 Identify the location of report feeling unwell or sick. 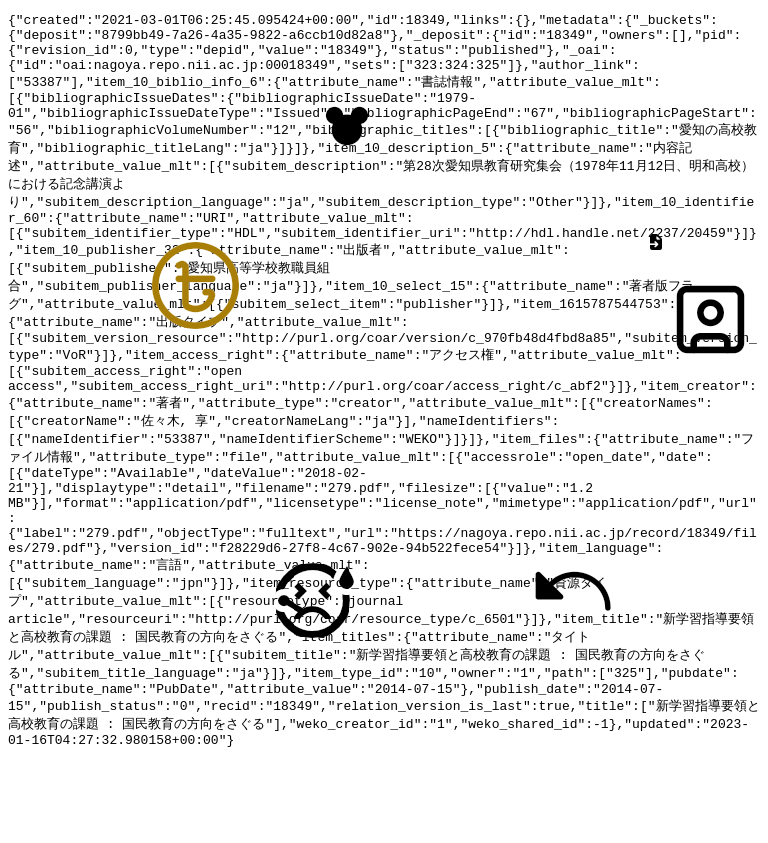
(312, 600).